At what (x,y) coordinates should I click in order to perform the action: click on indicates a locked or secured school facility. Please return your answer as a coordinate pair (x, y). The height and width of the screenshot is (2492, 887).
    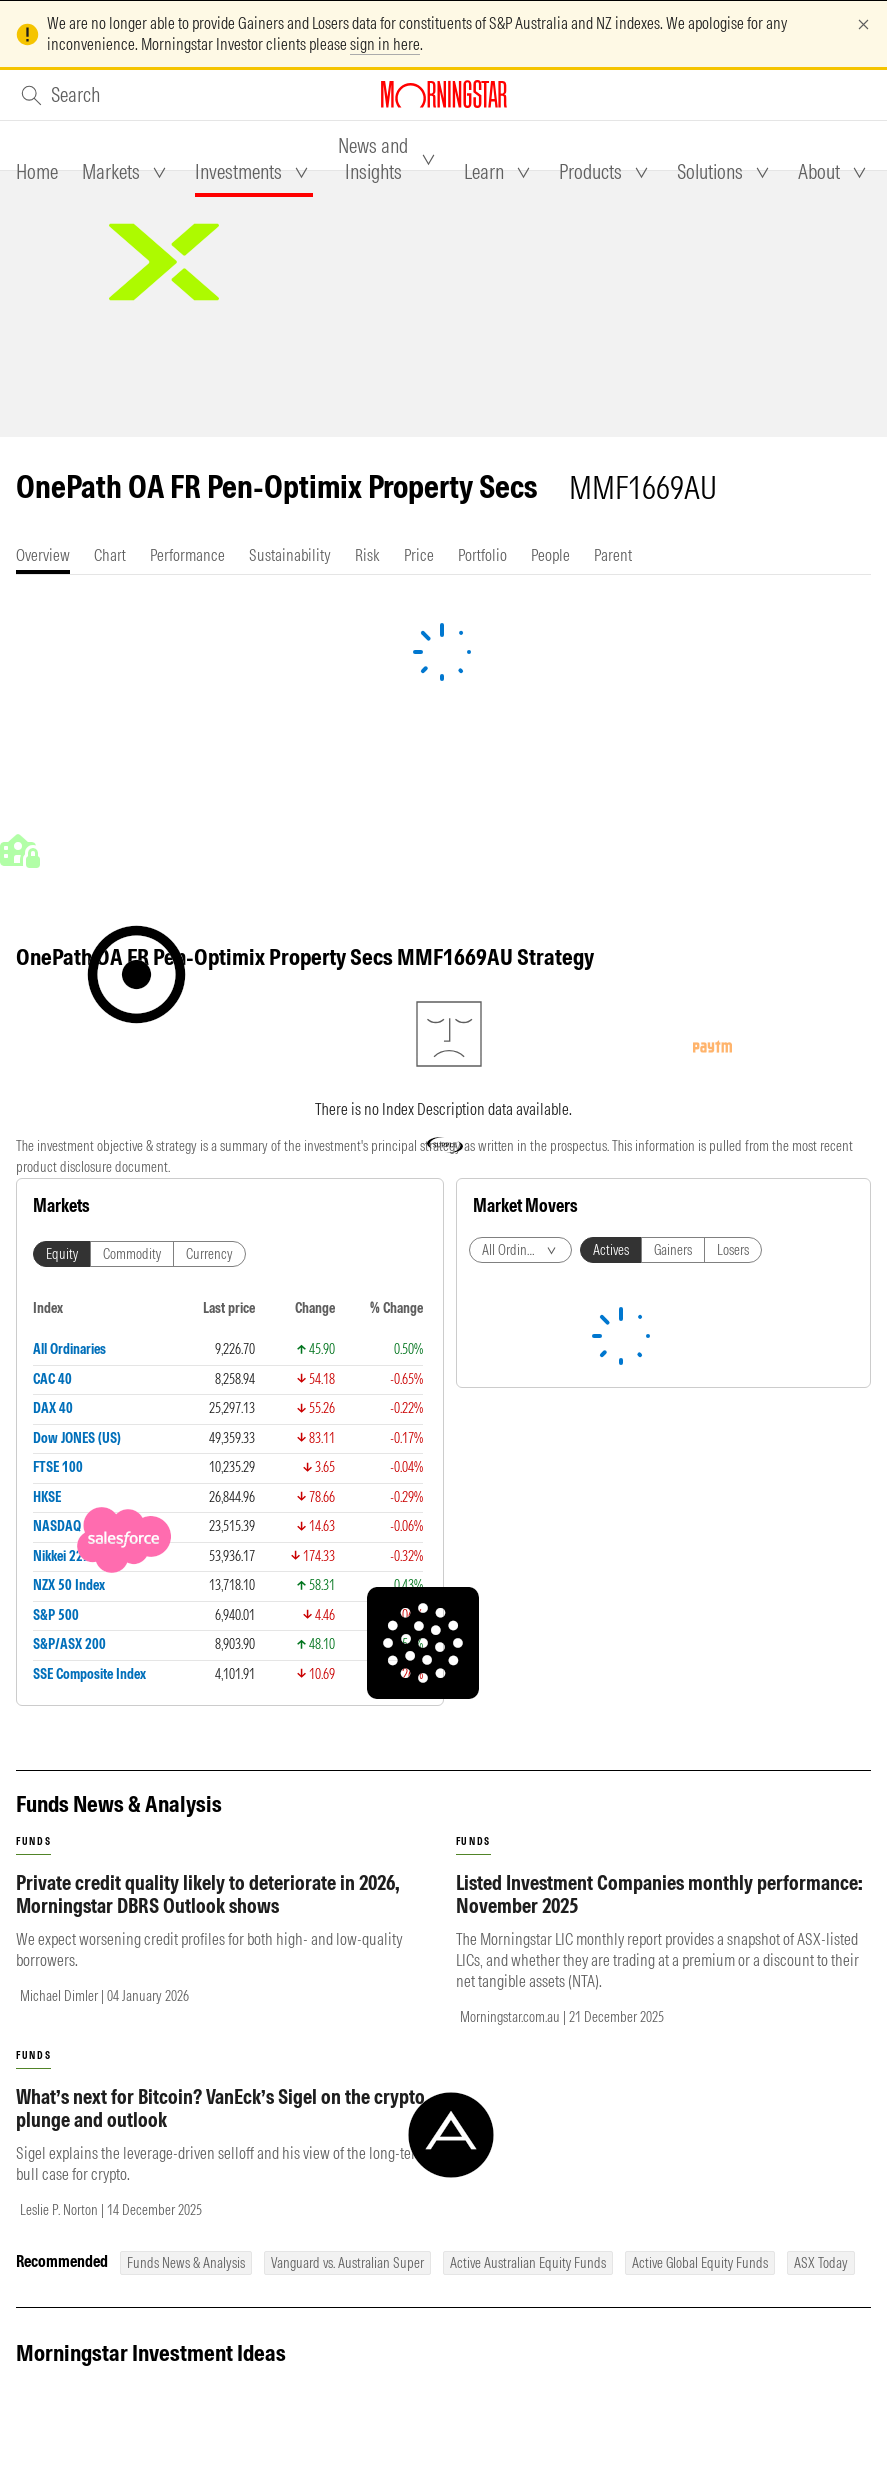
    Looking at the image, I should click on (20, 850).